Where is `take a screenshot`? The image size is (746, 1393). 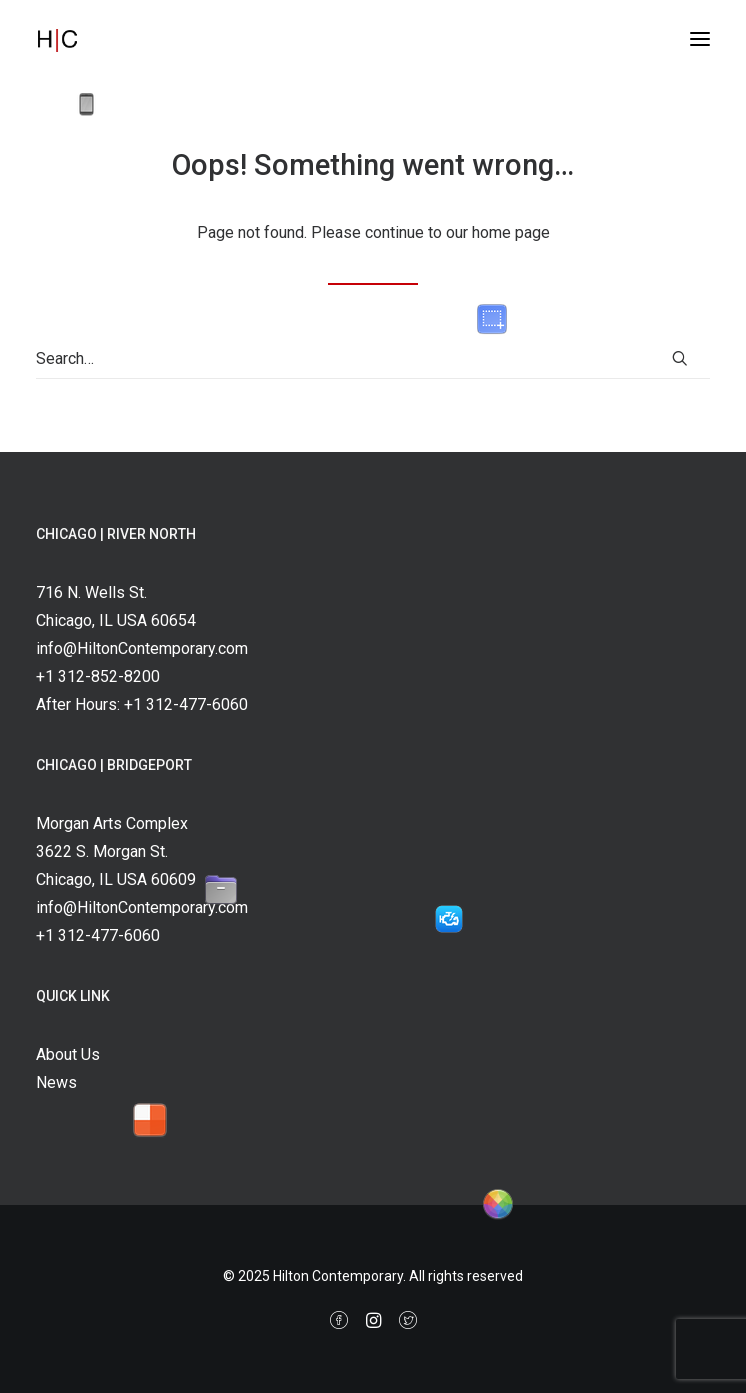 take a screenshot is located at coordinates (492, 319).